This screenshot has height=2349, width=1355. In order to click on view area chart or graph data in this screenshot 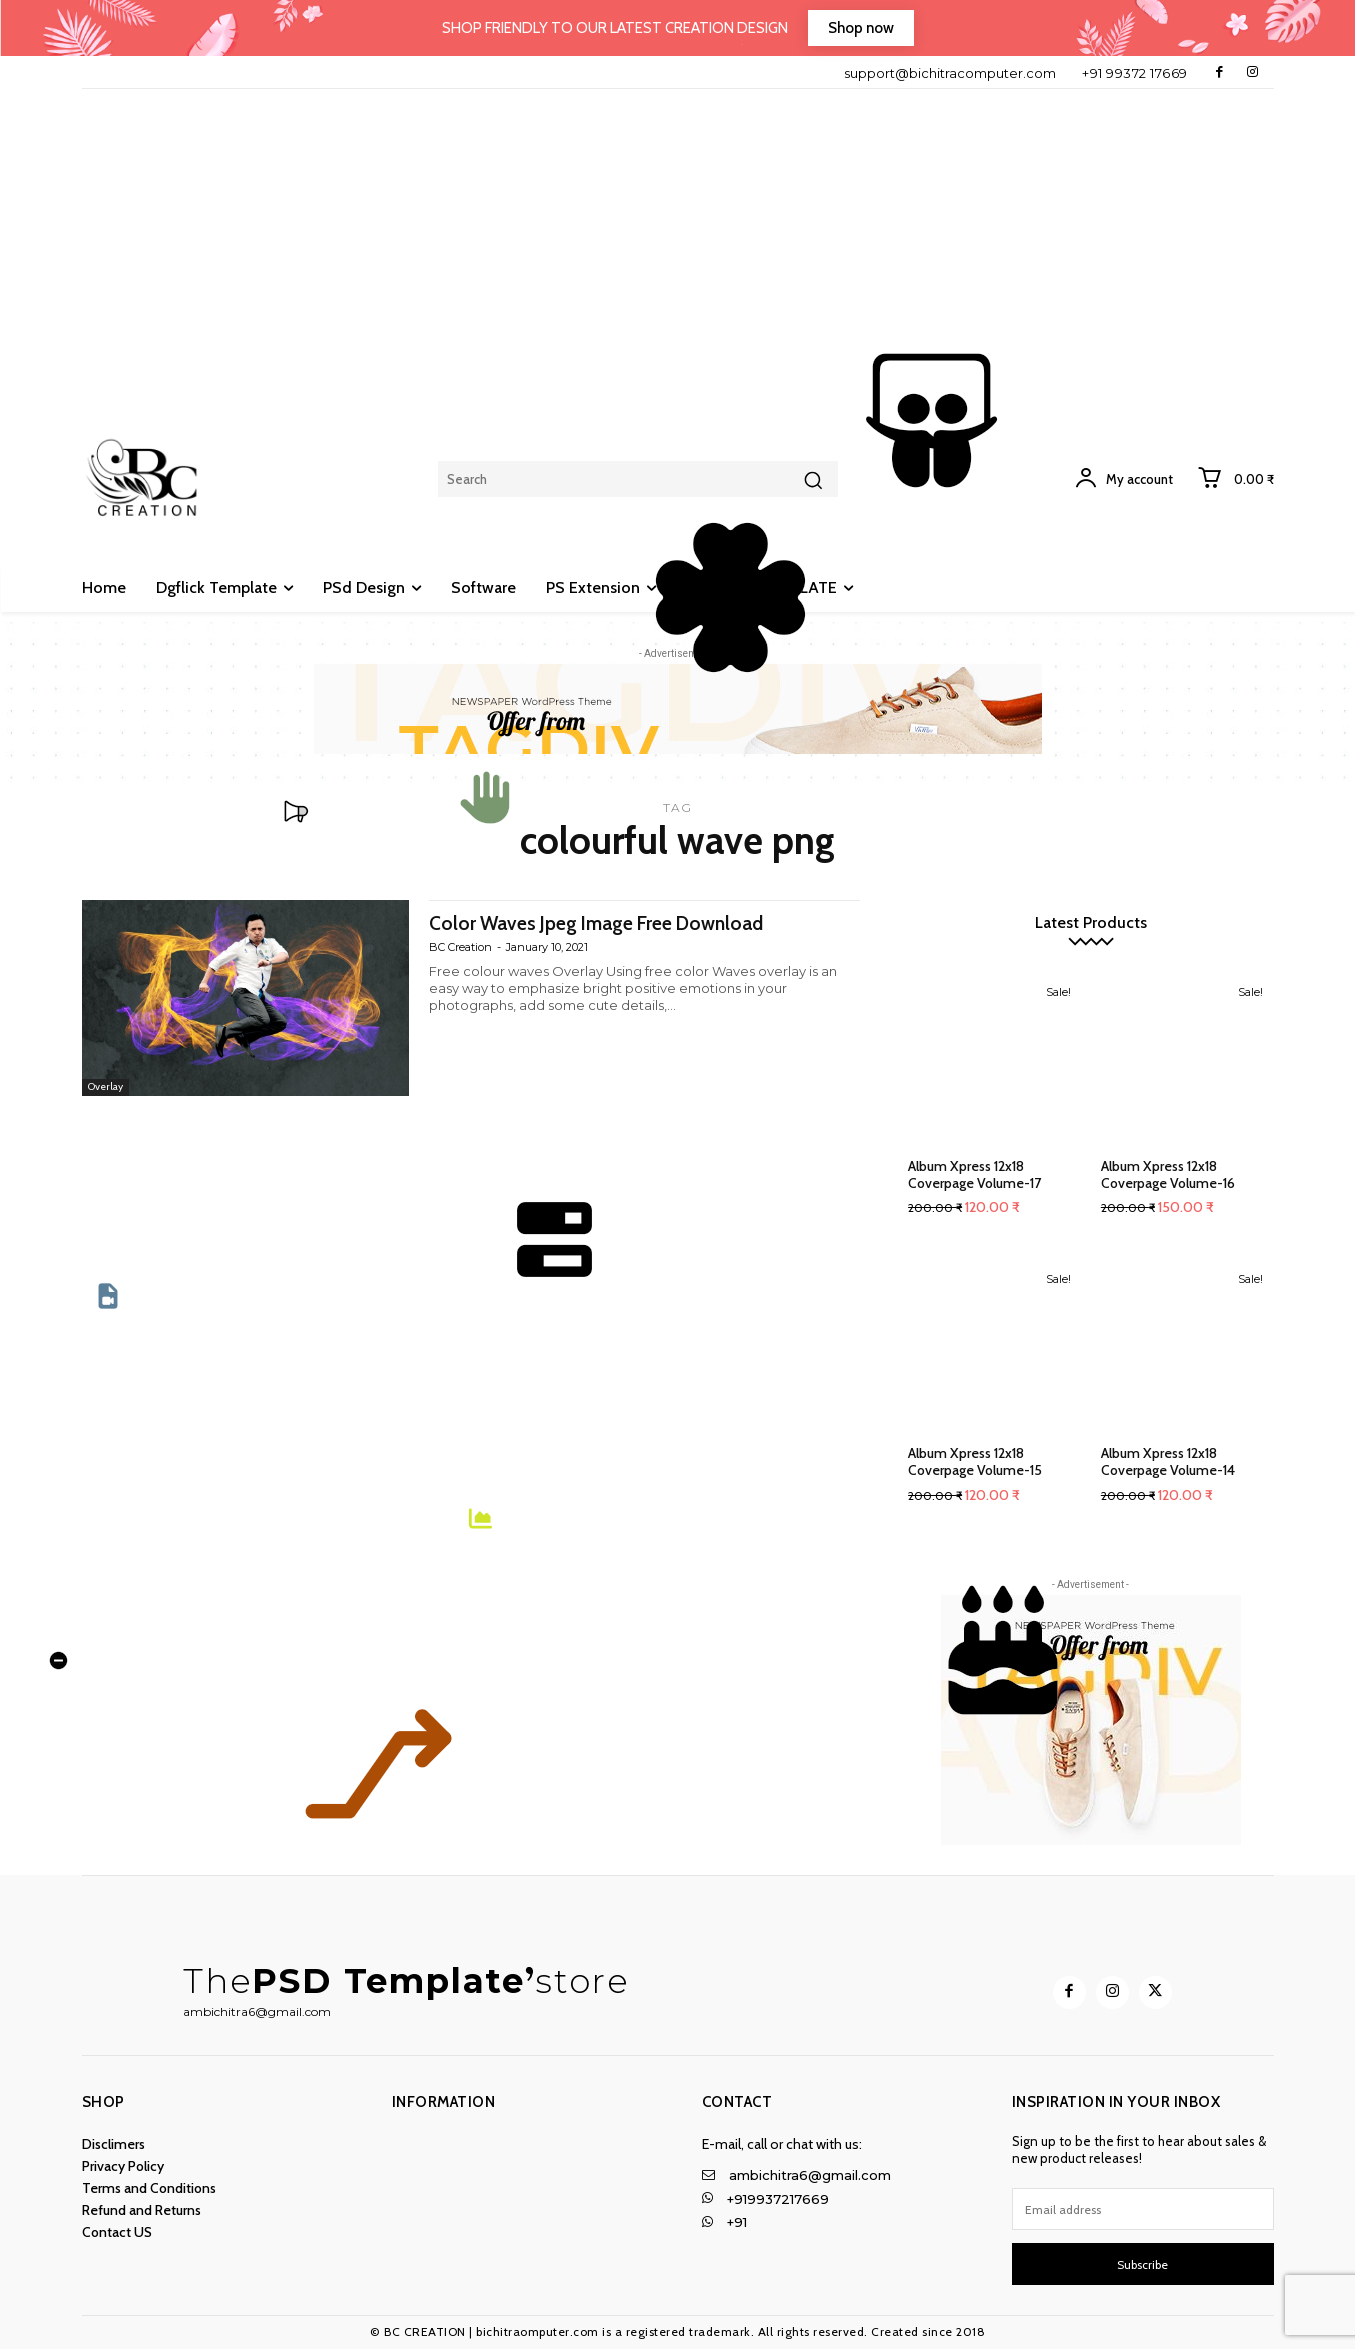, I will do `click(480, 1518)`.